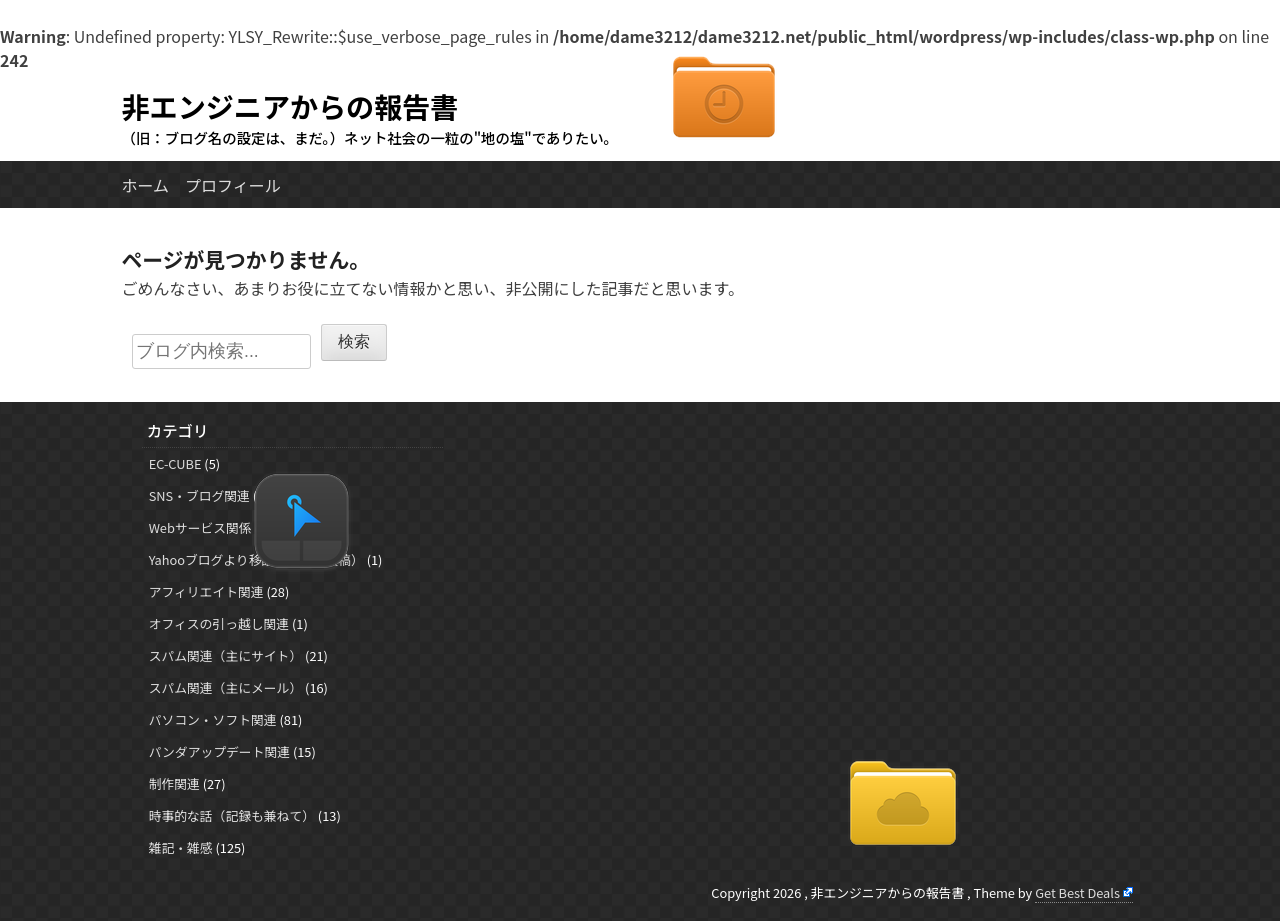  I want to click on access cloud-synced files and documents, so click(903, 803).